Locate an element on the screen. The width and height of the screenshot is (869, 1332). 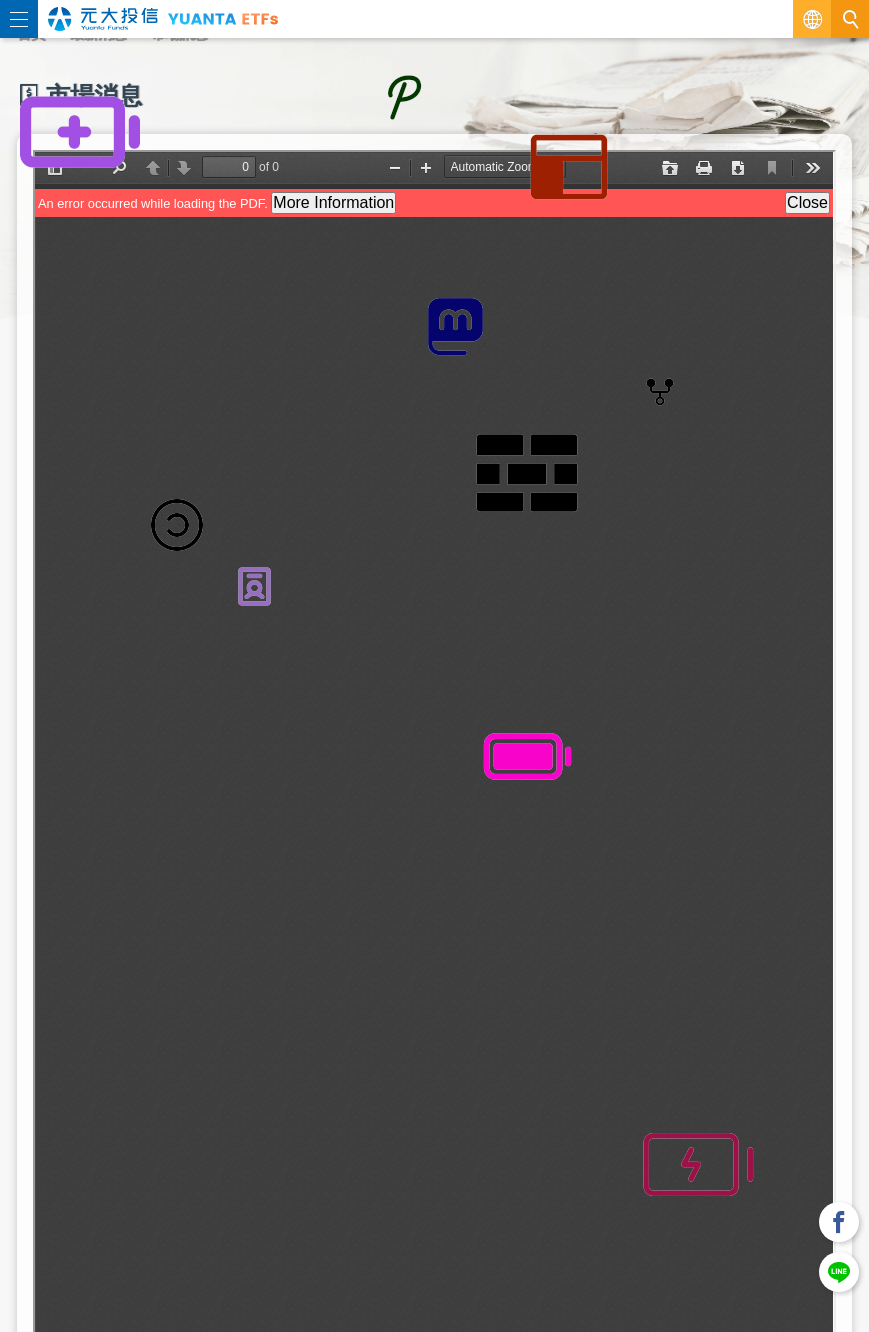
indicates copyleft licensing status is located at coordinates (177, 525).